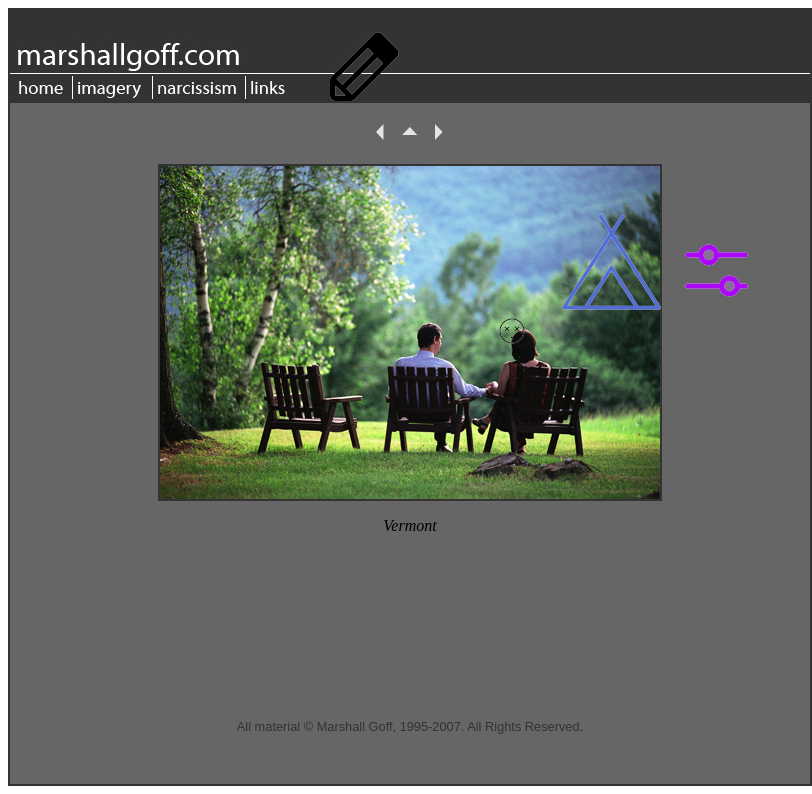 The width and height of the screenshot is (812, 794). What do you see at coordinates (611, 267) in the screenshot?
I see `access camping or outdoor accommodation options` at bounding box center [611, 267].